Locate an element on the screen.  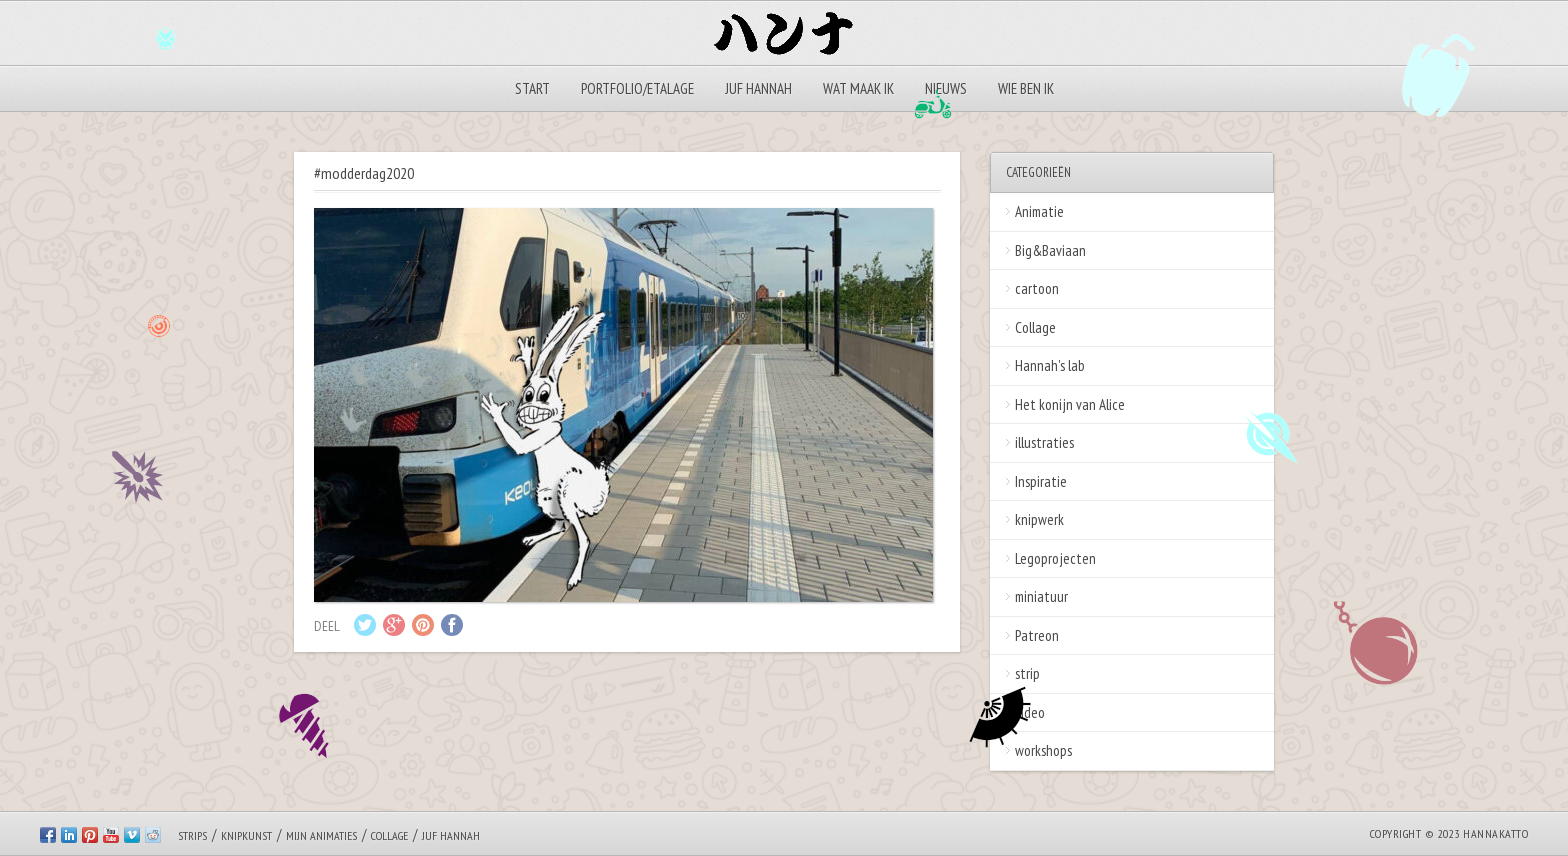
indicates a successful hit or target achieved is located at coordinates (1271, 437).